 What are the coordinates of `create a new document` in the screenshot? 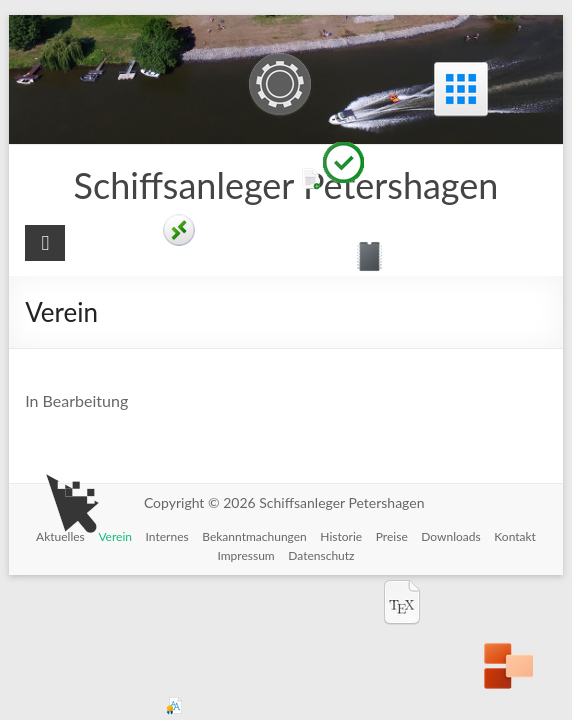 It's located at (310, 178).